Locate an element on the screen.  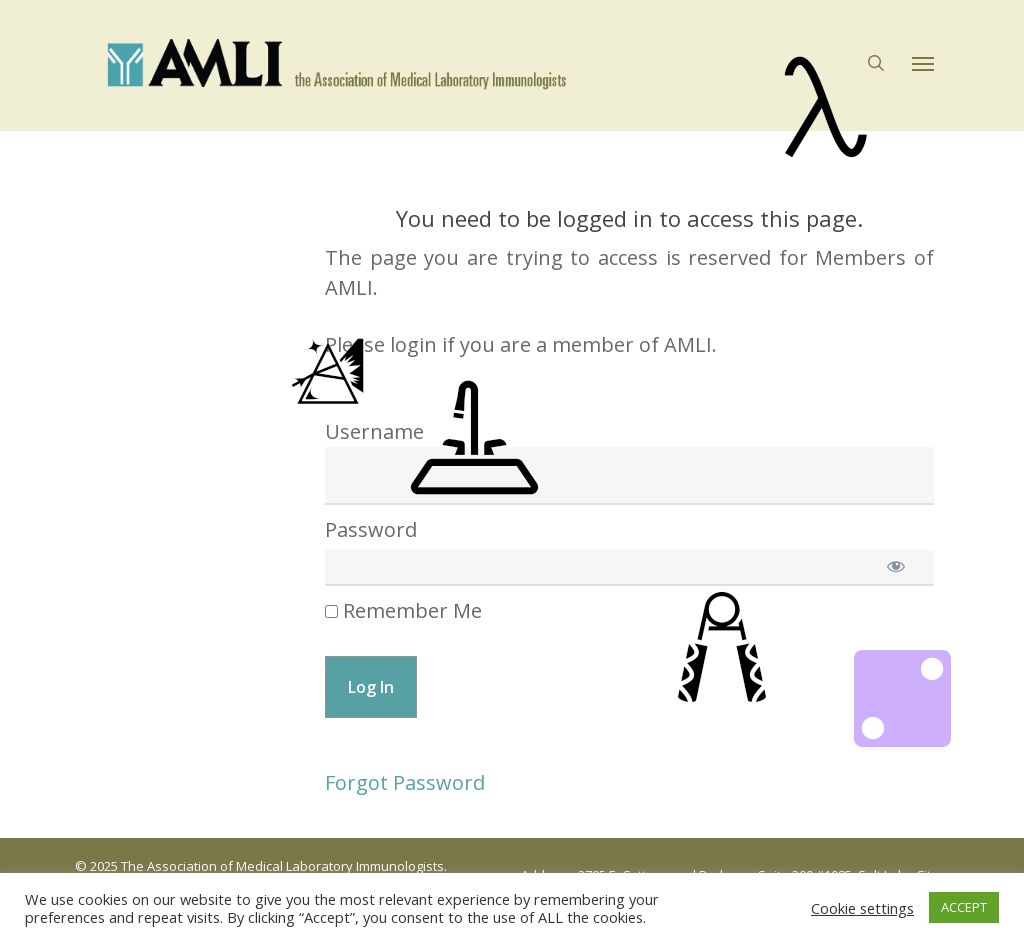
indicates light refraction or spectrum settings is located at coordinates (328, 374).